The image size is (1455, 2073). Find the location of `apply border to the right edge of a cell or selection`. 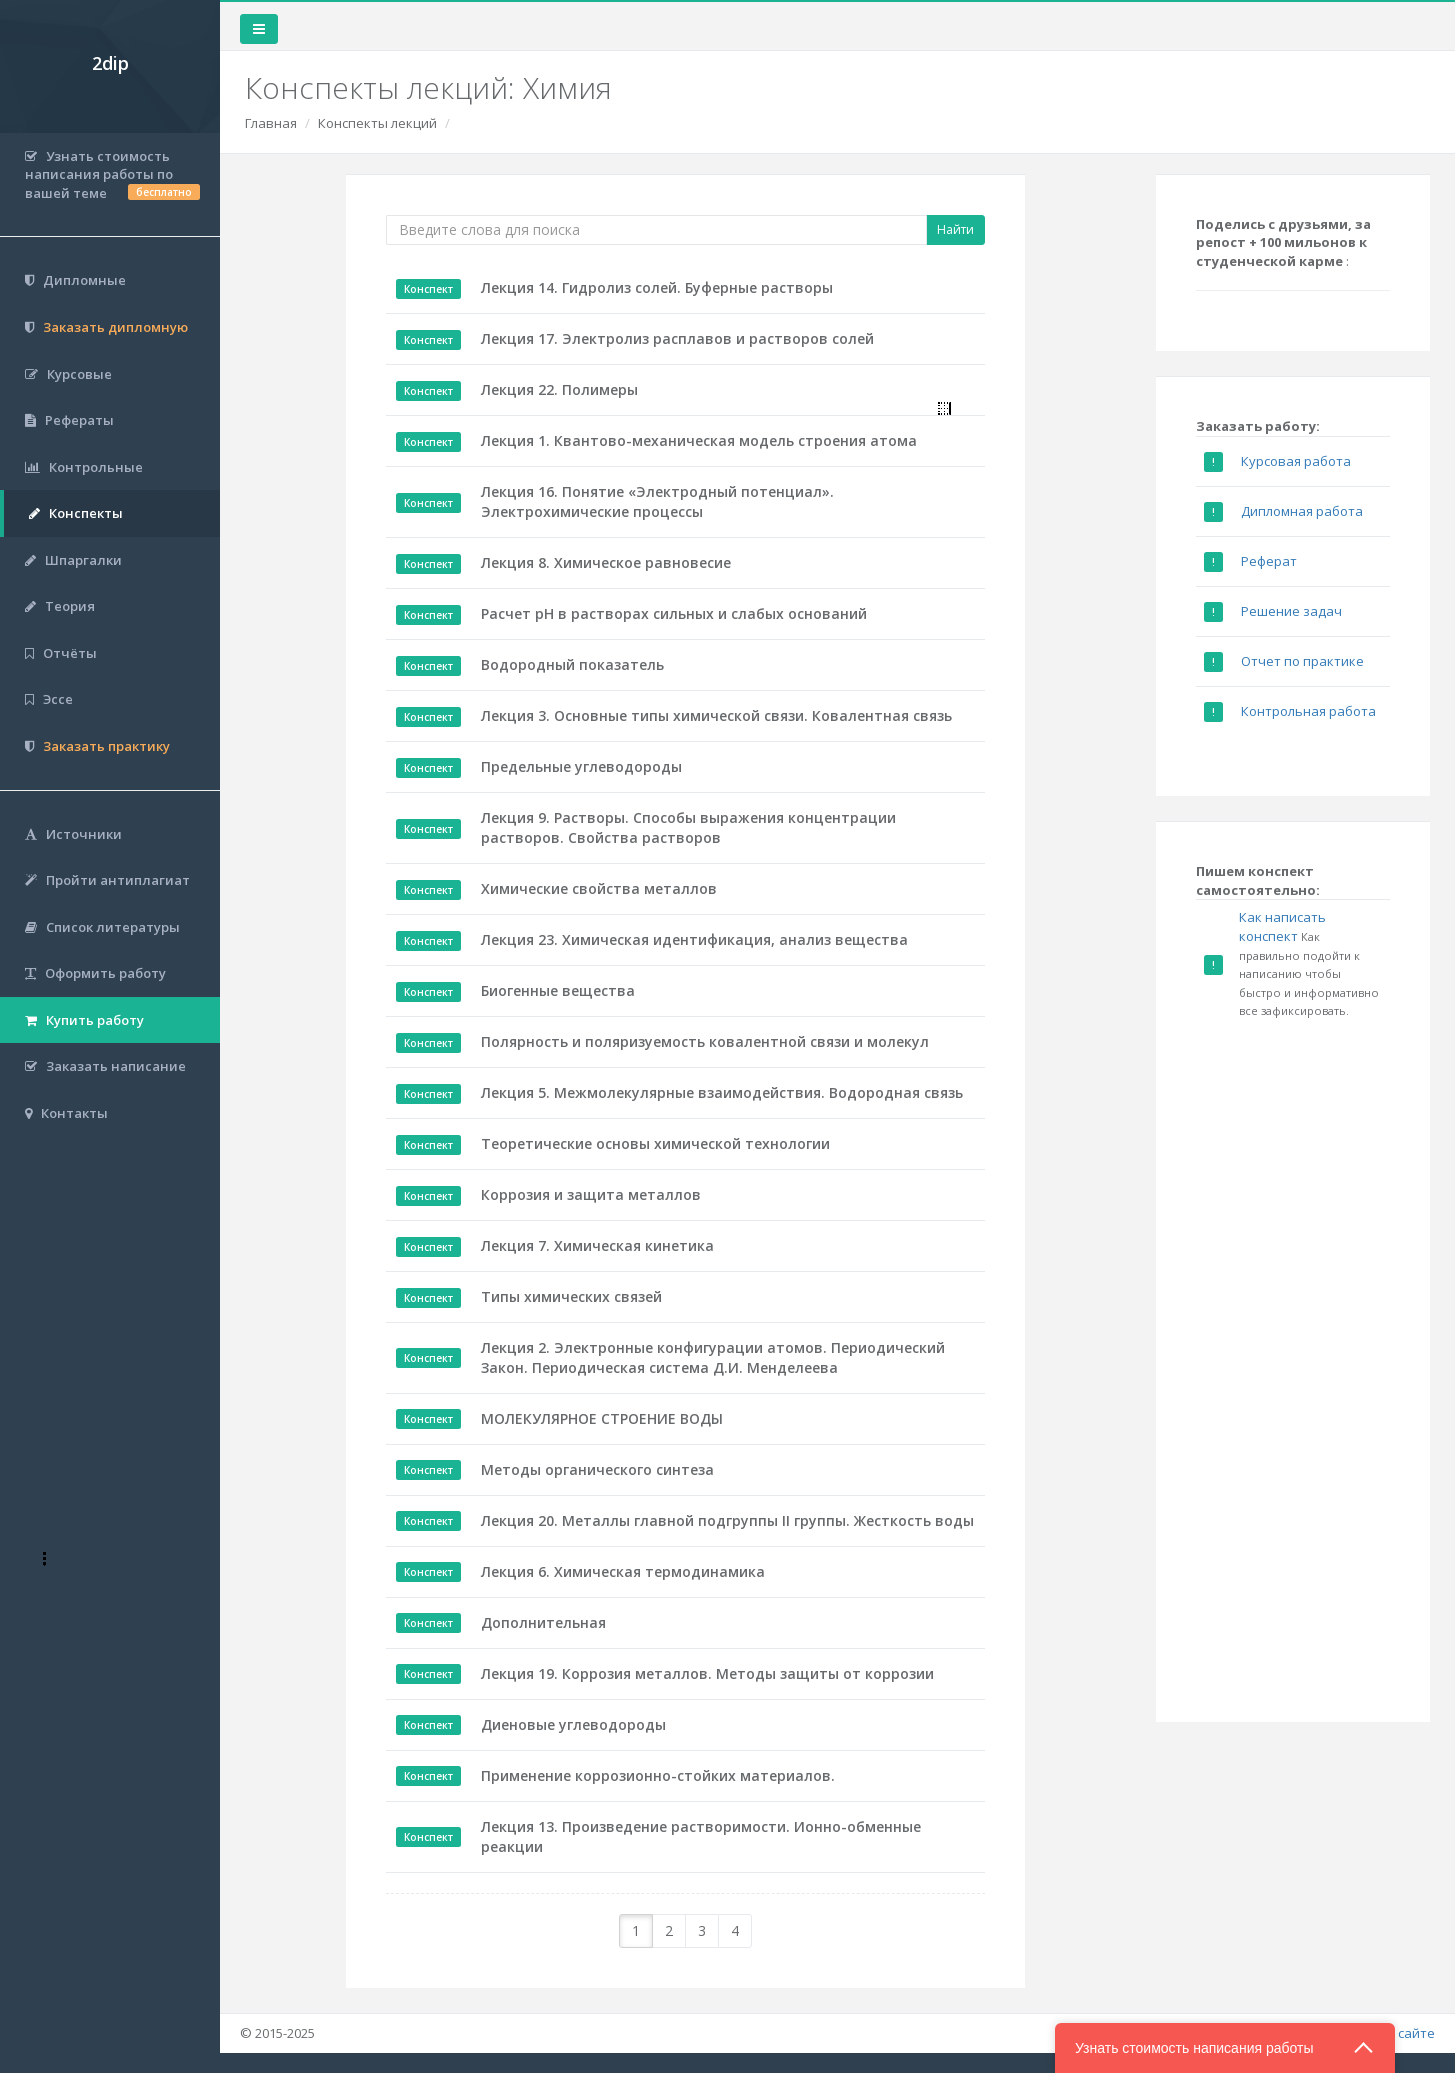

apply border to the right edge of a cell or selection is located at coordinates (944, 408).